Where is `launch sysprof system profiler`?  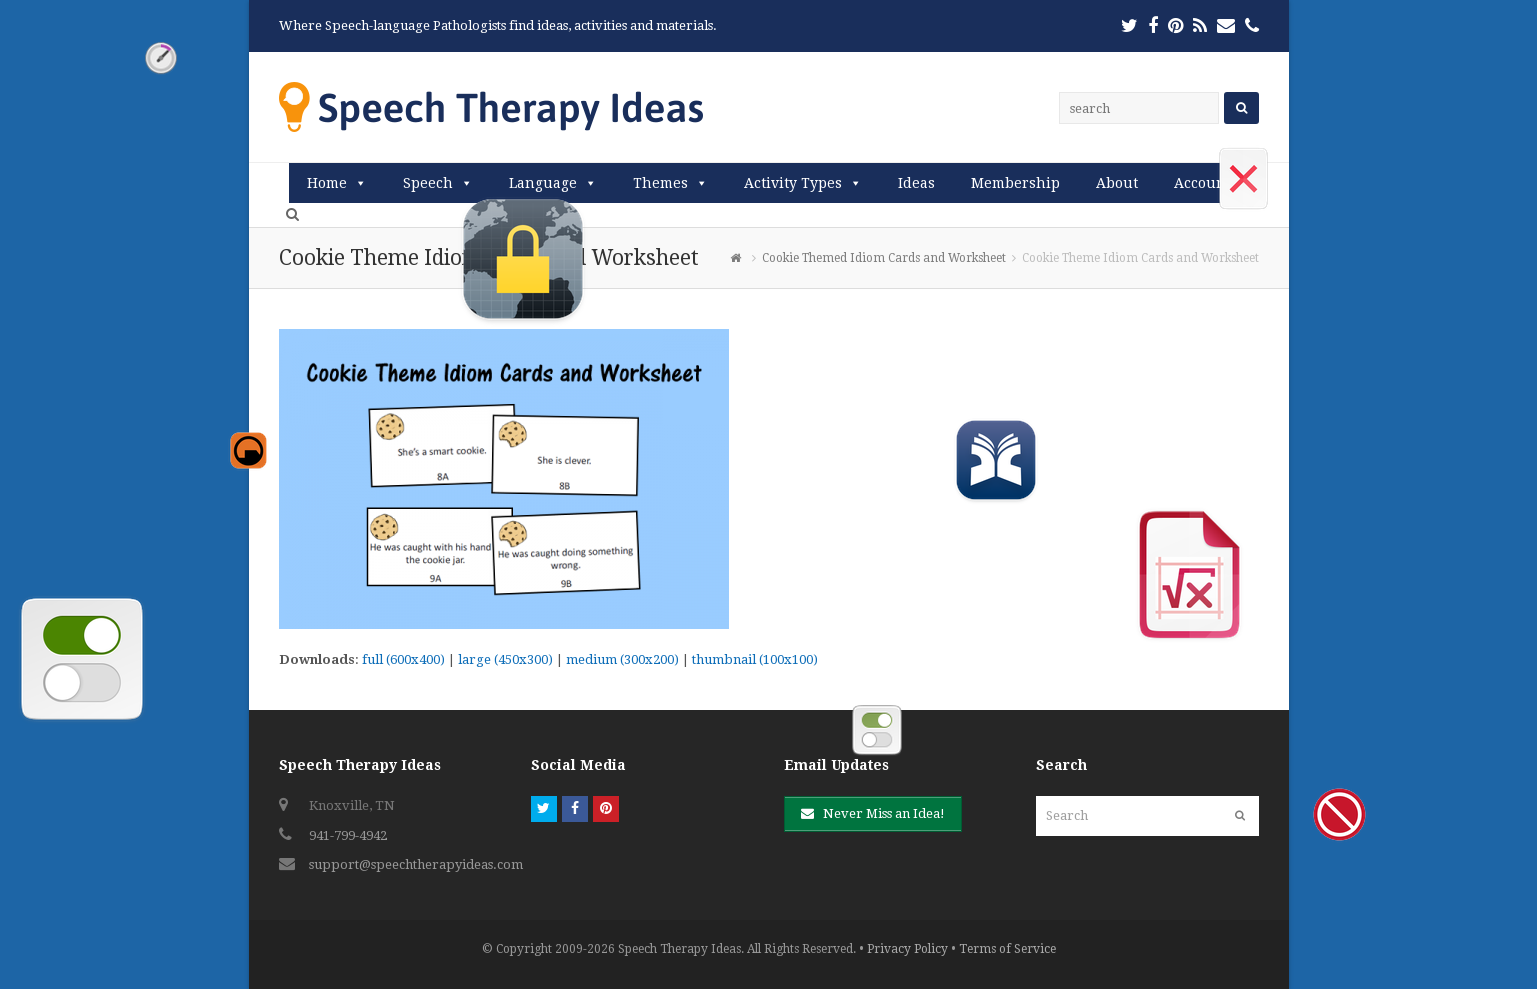 launch sysprof system profiler is located at coordinates (161, 58).